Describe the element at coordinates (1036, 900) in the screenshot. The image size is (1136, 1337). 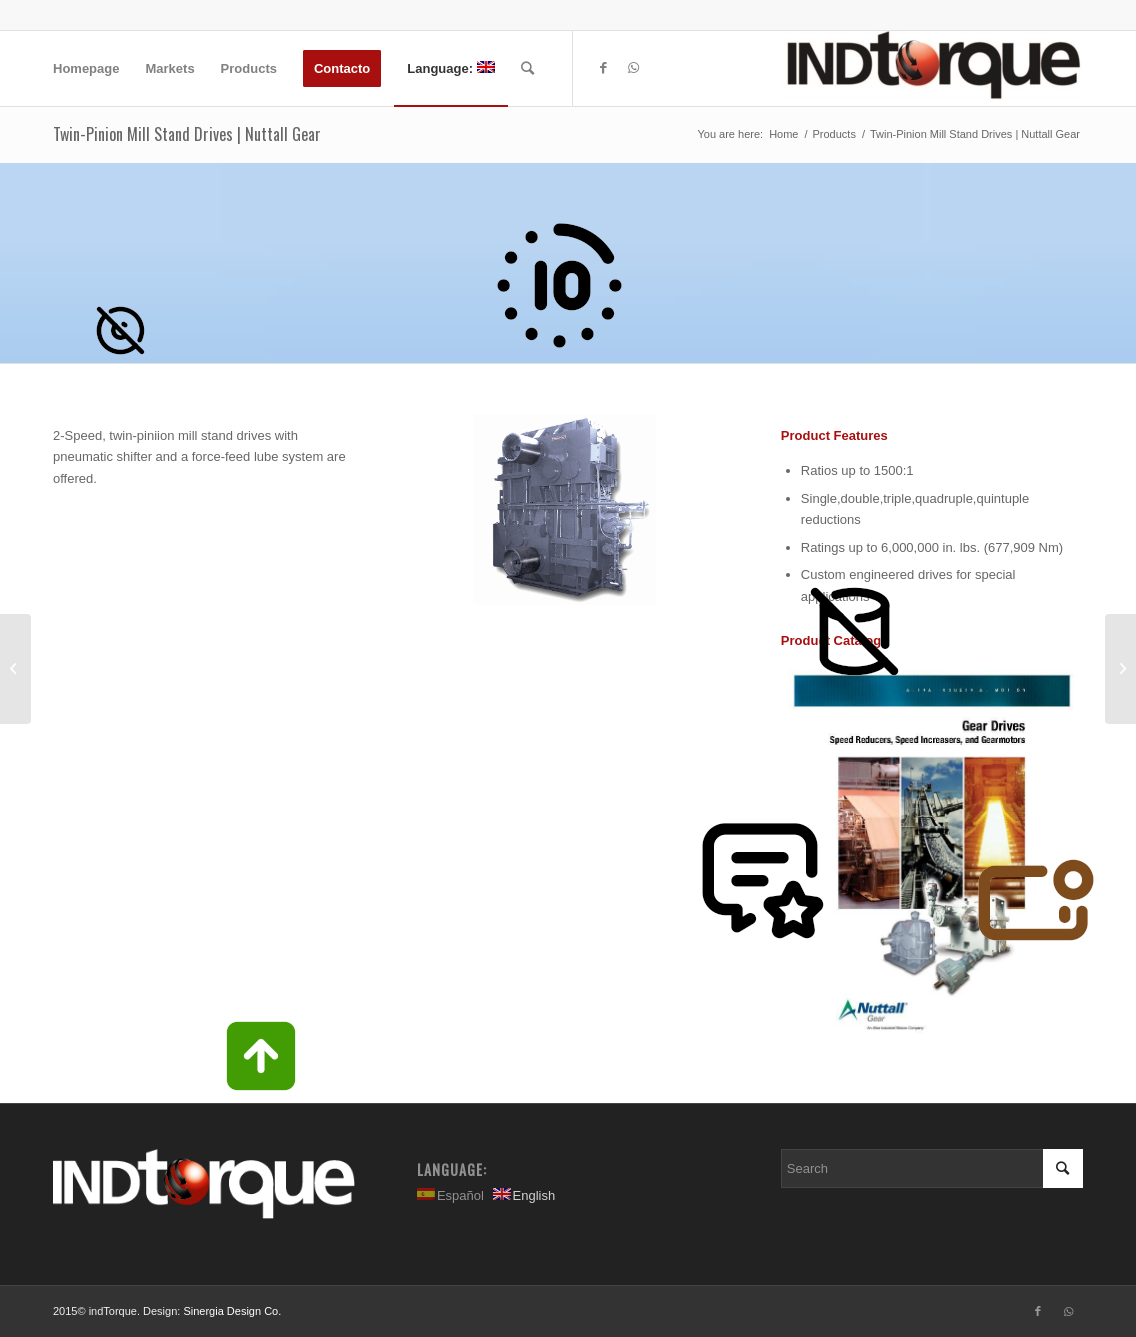
I see `access phone camera settings` at that location.